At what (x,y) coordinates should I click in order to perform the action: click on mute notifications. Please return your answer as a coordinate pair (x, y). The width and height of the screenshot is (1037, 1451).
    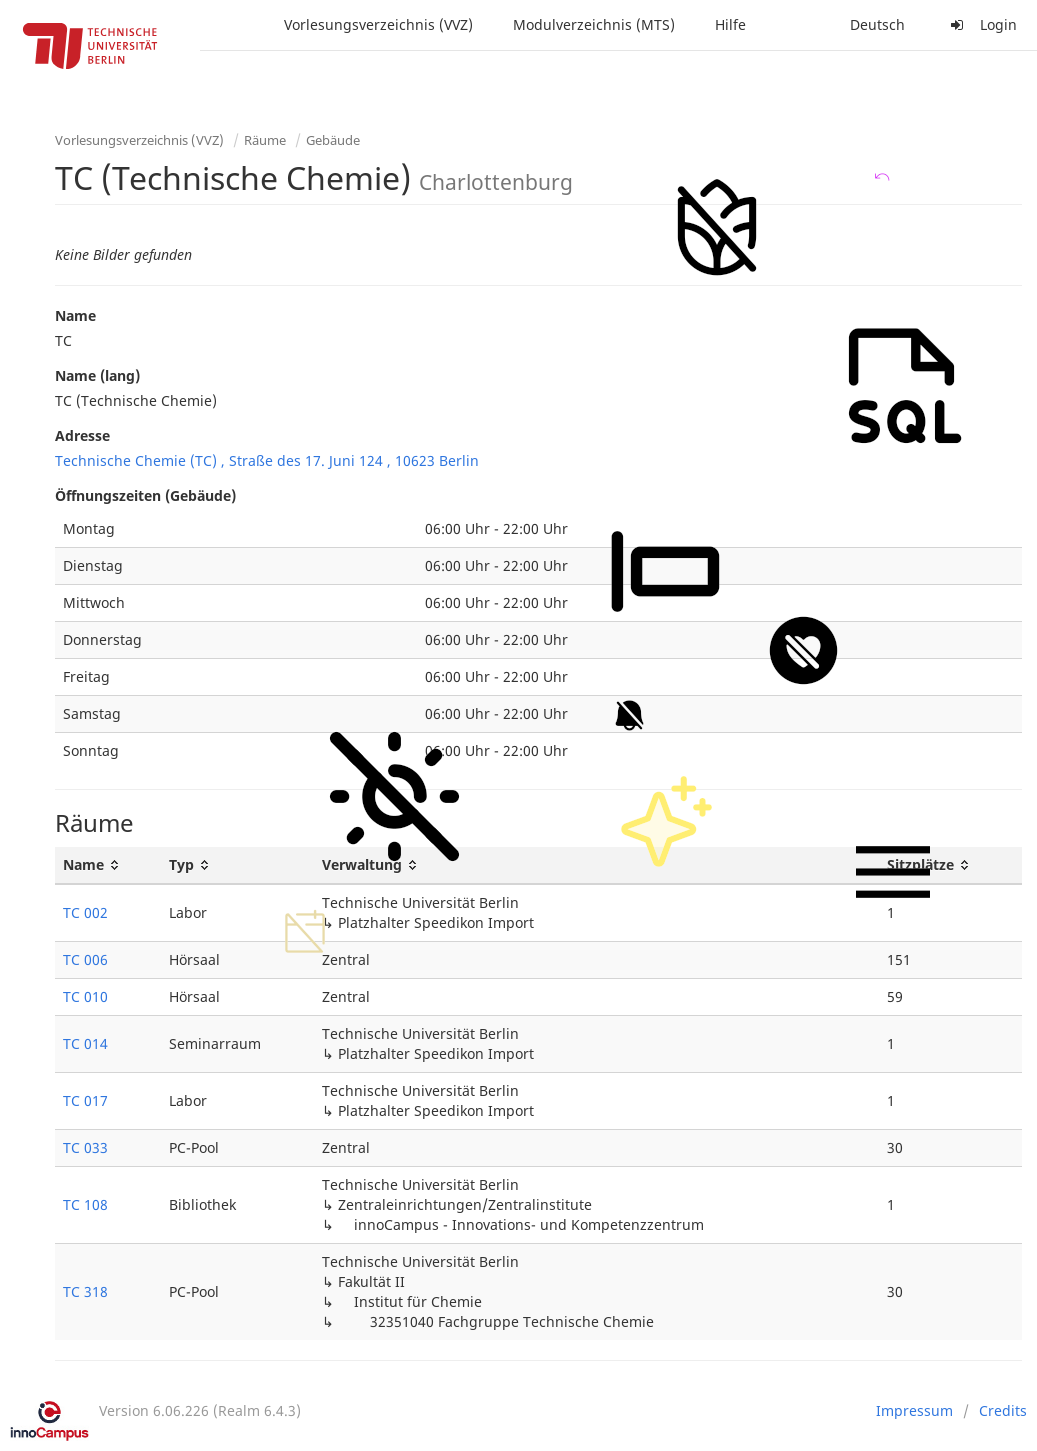
    Looking at the image, I should click on (629, 715).